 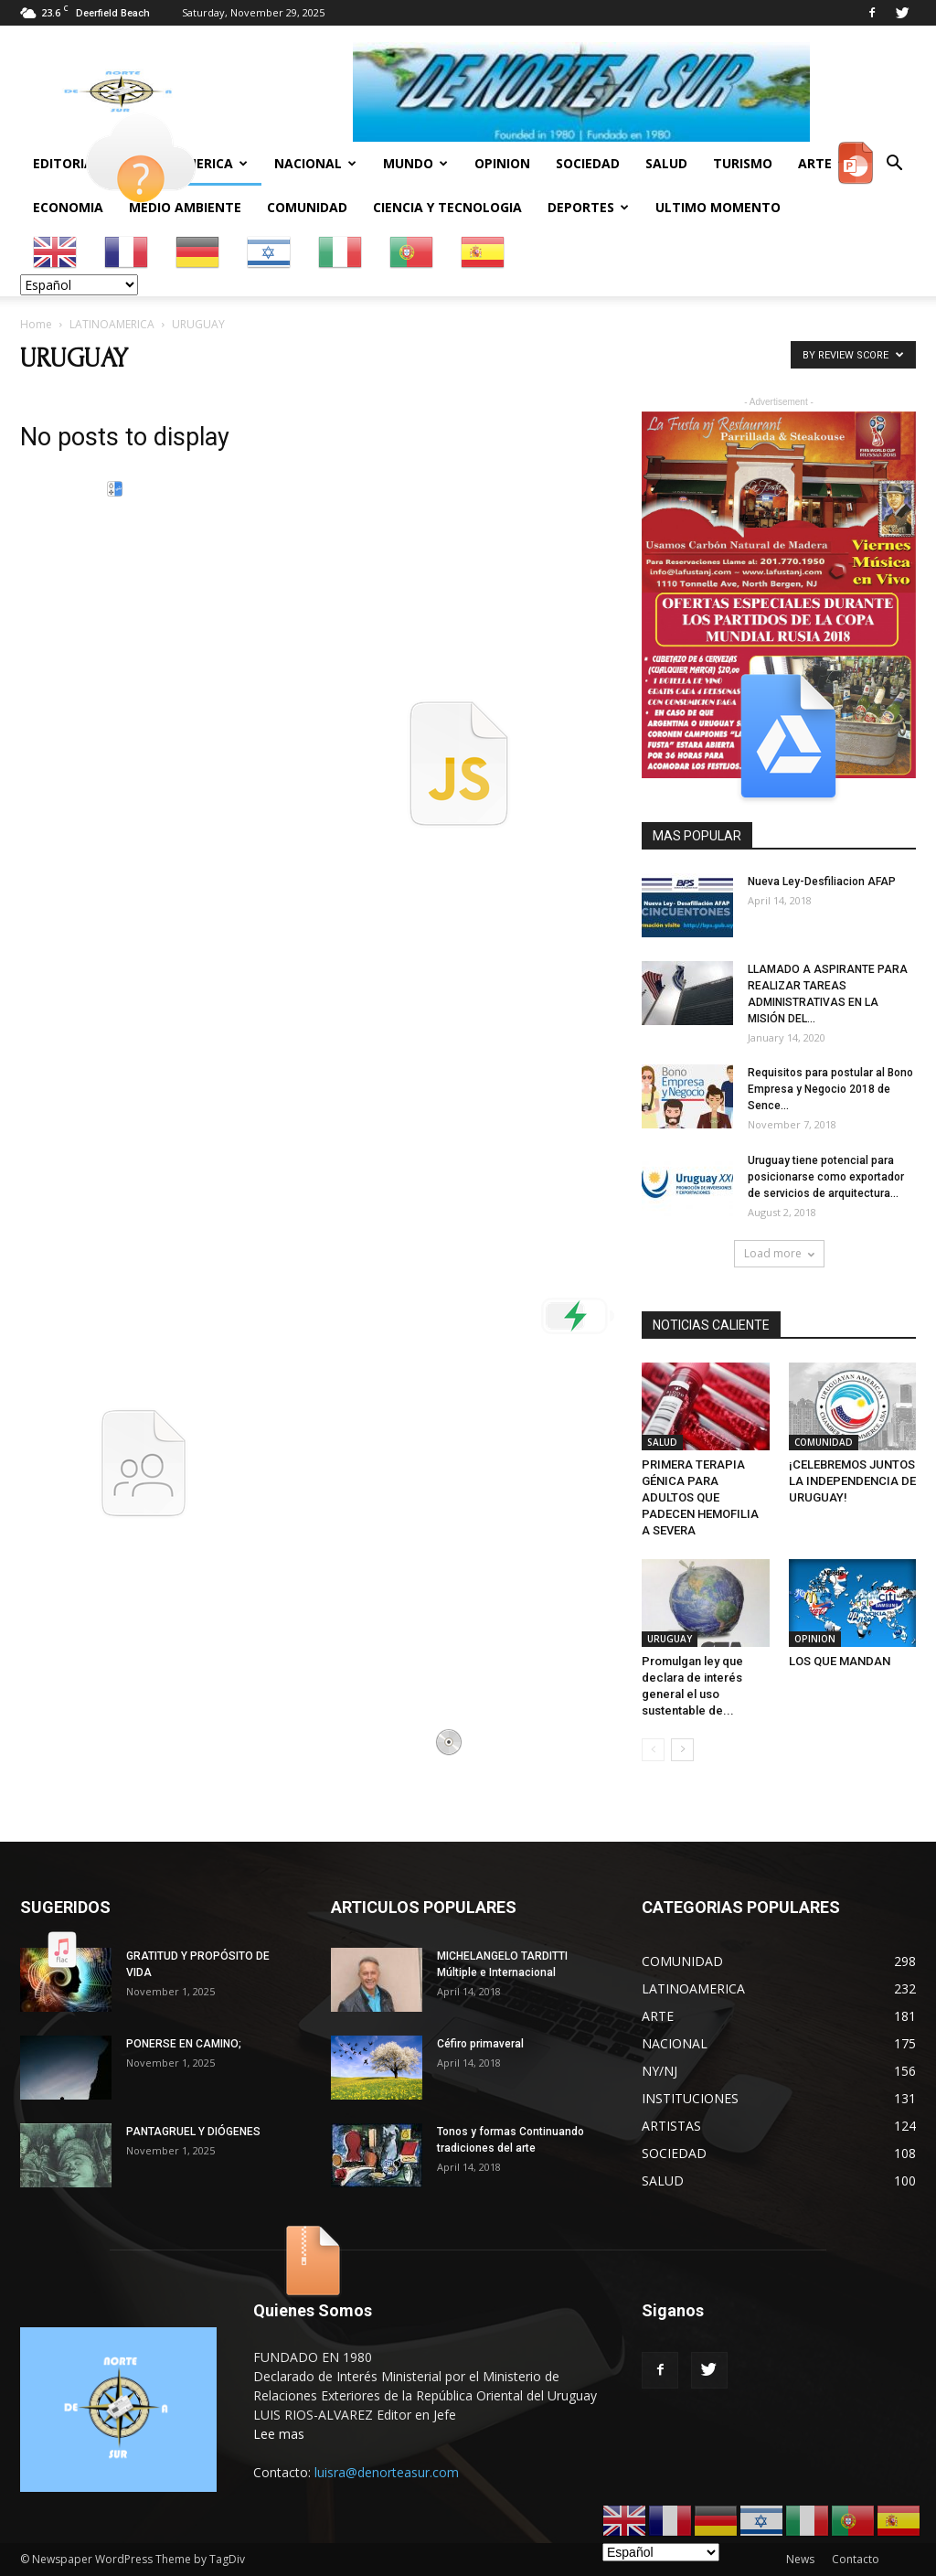 I want to click on open GNOME Characters app, so click(x=114, y=488).